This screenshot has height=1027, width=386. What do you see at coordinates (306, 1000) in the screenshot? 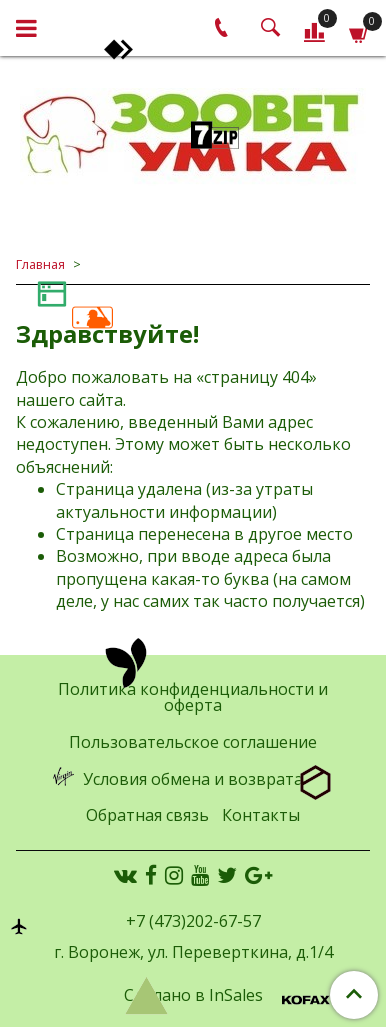
I see `Kofax company logo` at bounding box center [306, 1000].